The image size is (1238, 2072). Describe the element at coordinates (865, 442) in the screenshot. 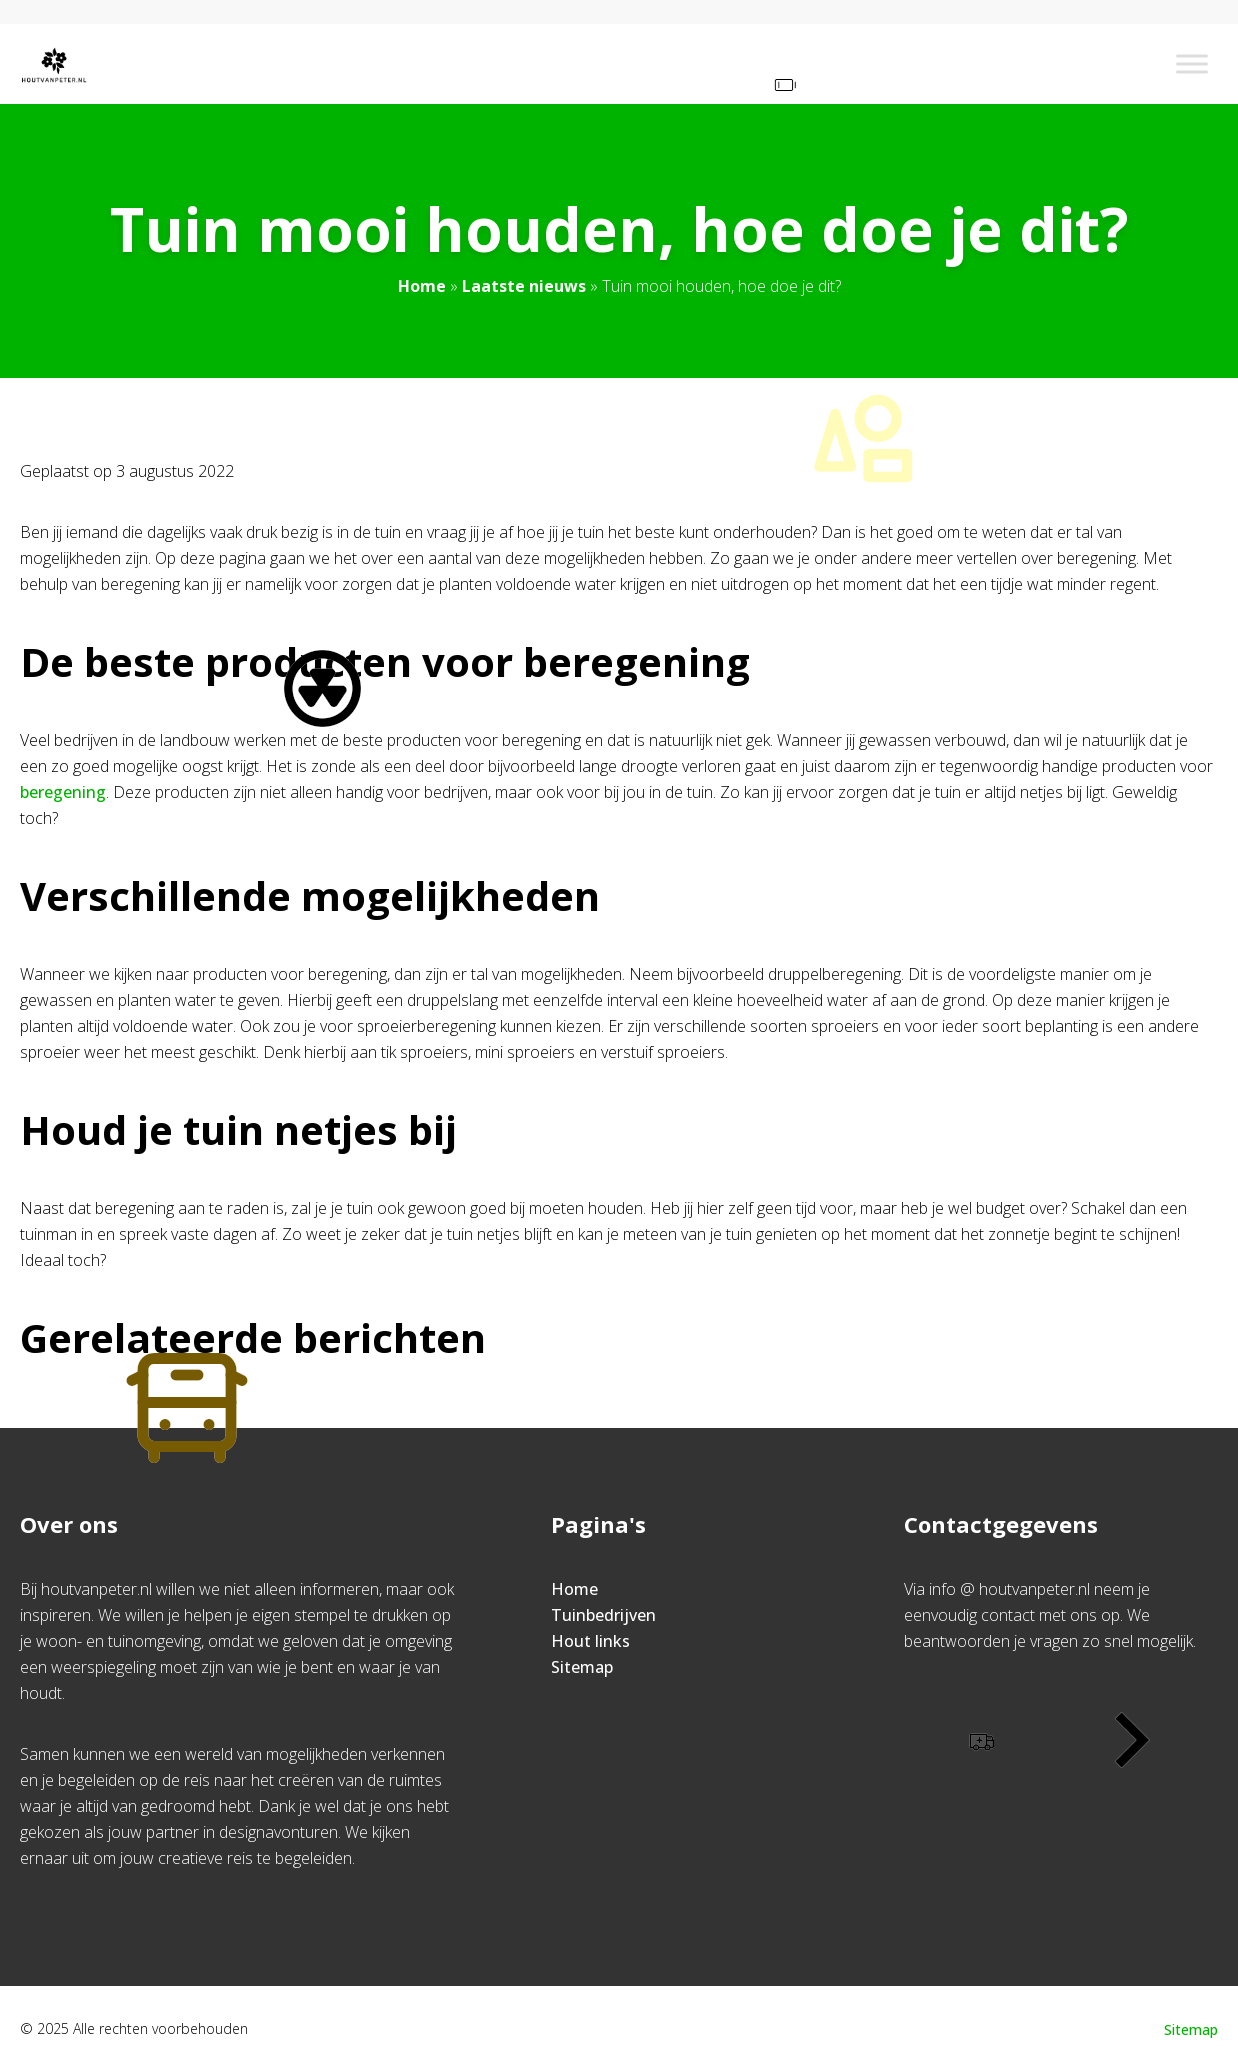

I see `access shape tools or drawing options` at that location.